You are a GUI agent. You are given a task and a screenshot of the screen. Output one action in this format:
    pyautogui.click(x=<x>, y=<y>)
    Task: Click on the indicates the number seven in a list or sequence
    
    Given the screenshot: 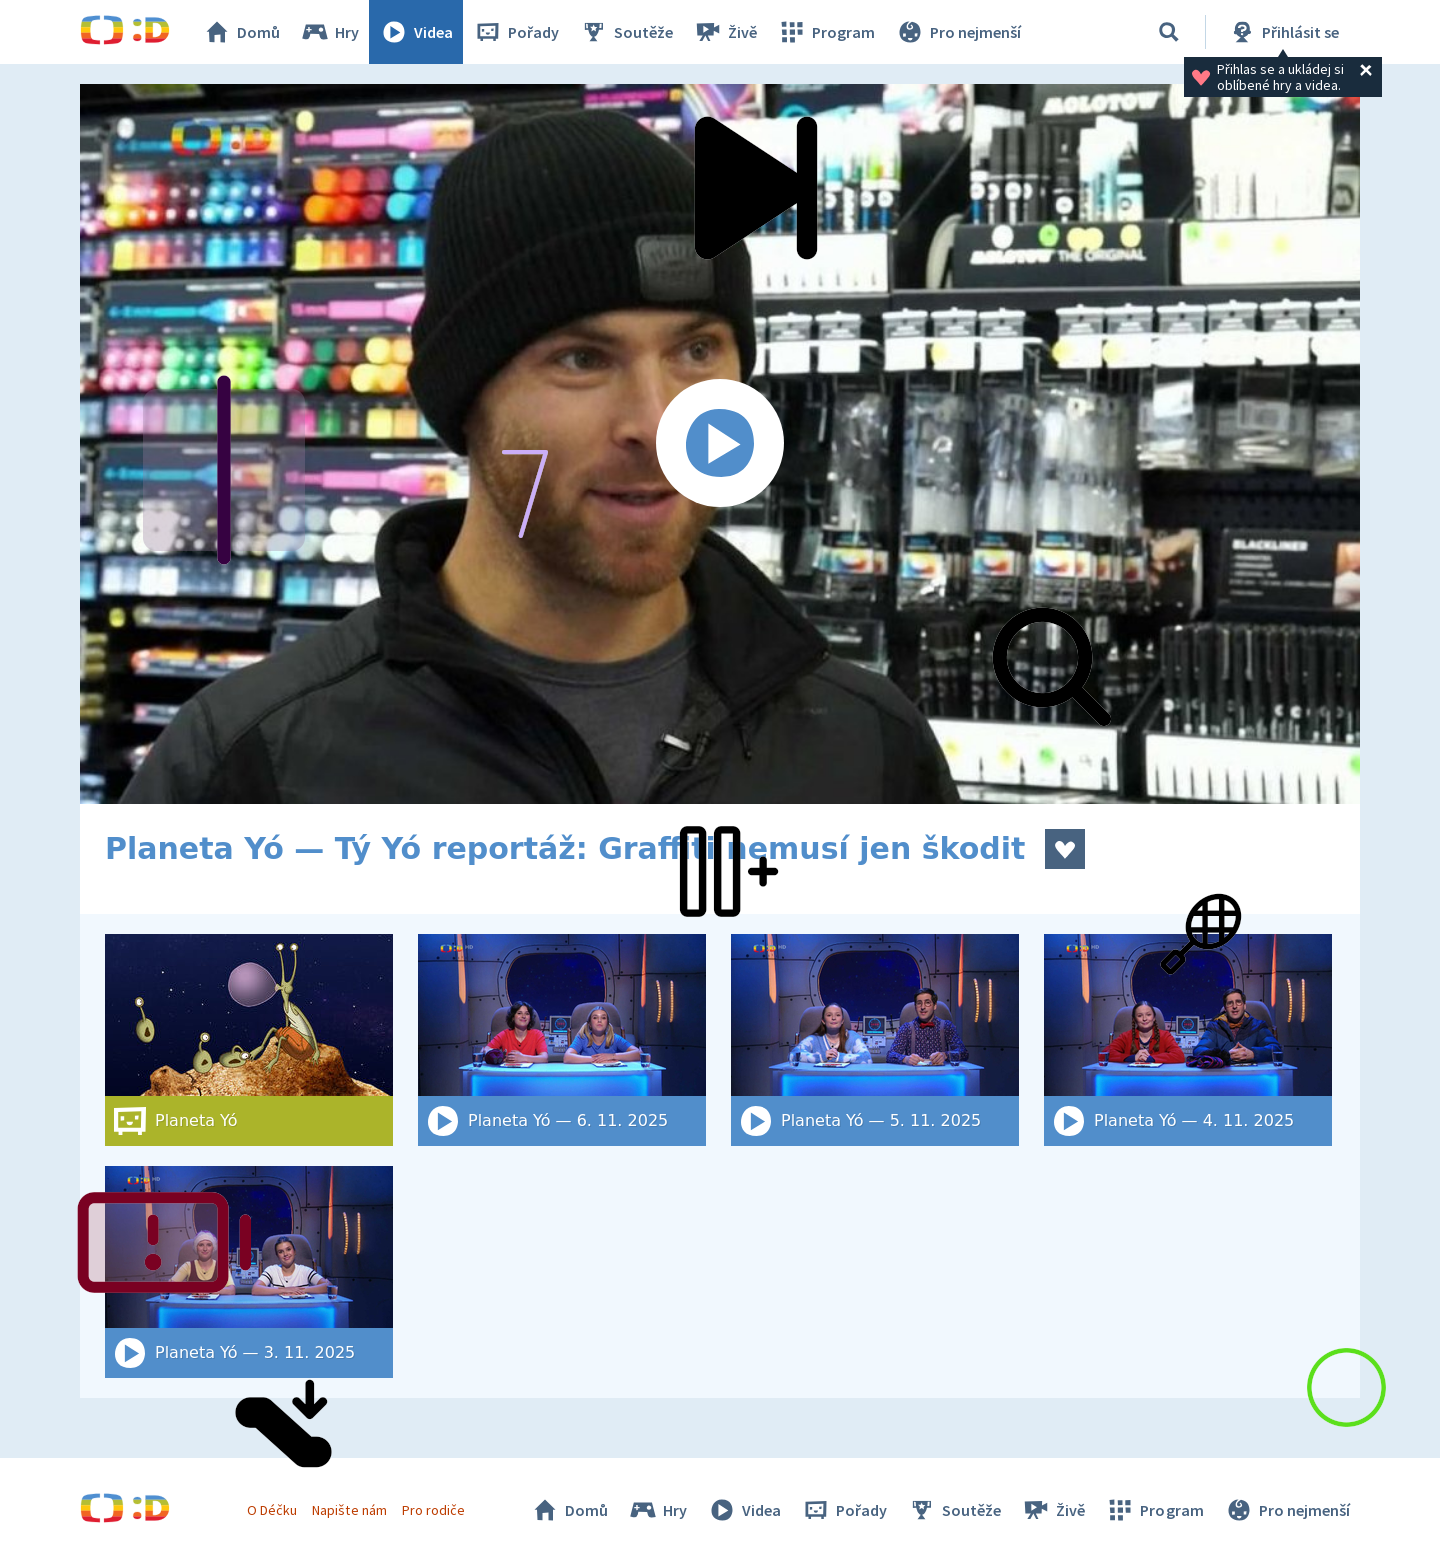 What is the action you would take?
    pyautogui.click(x=525, y=494)
    